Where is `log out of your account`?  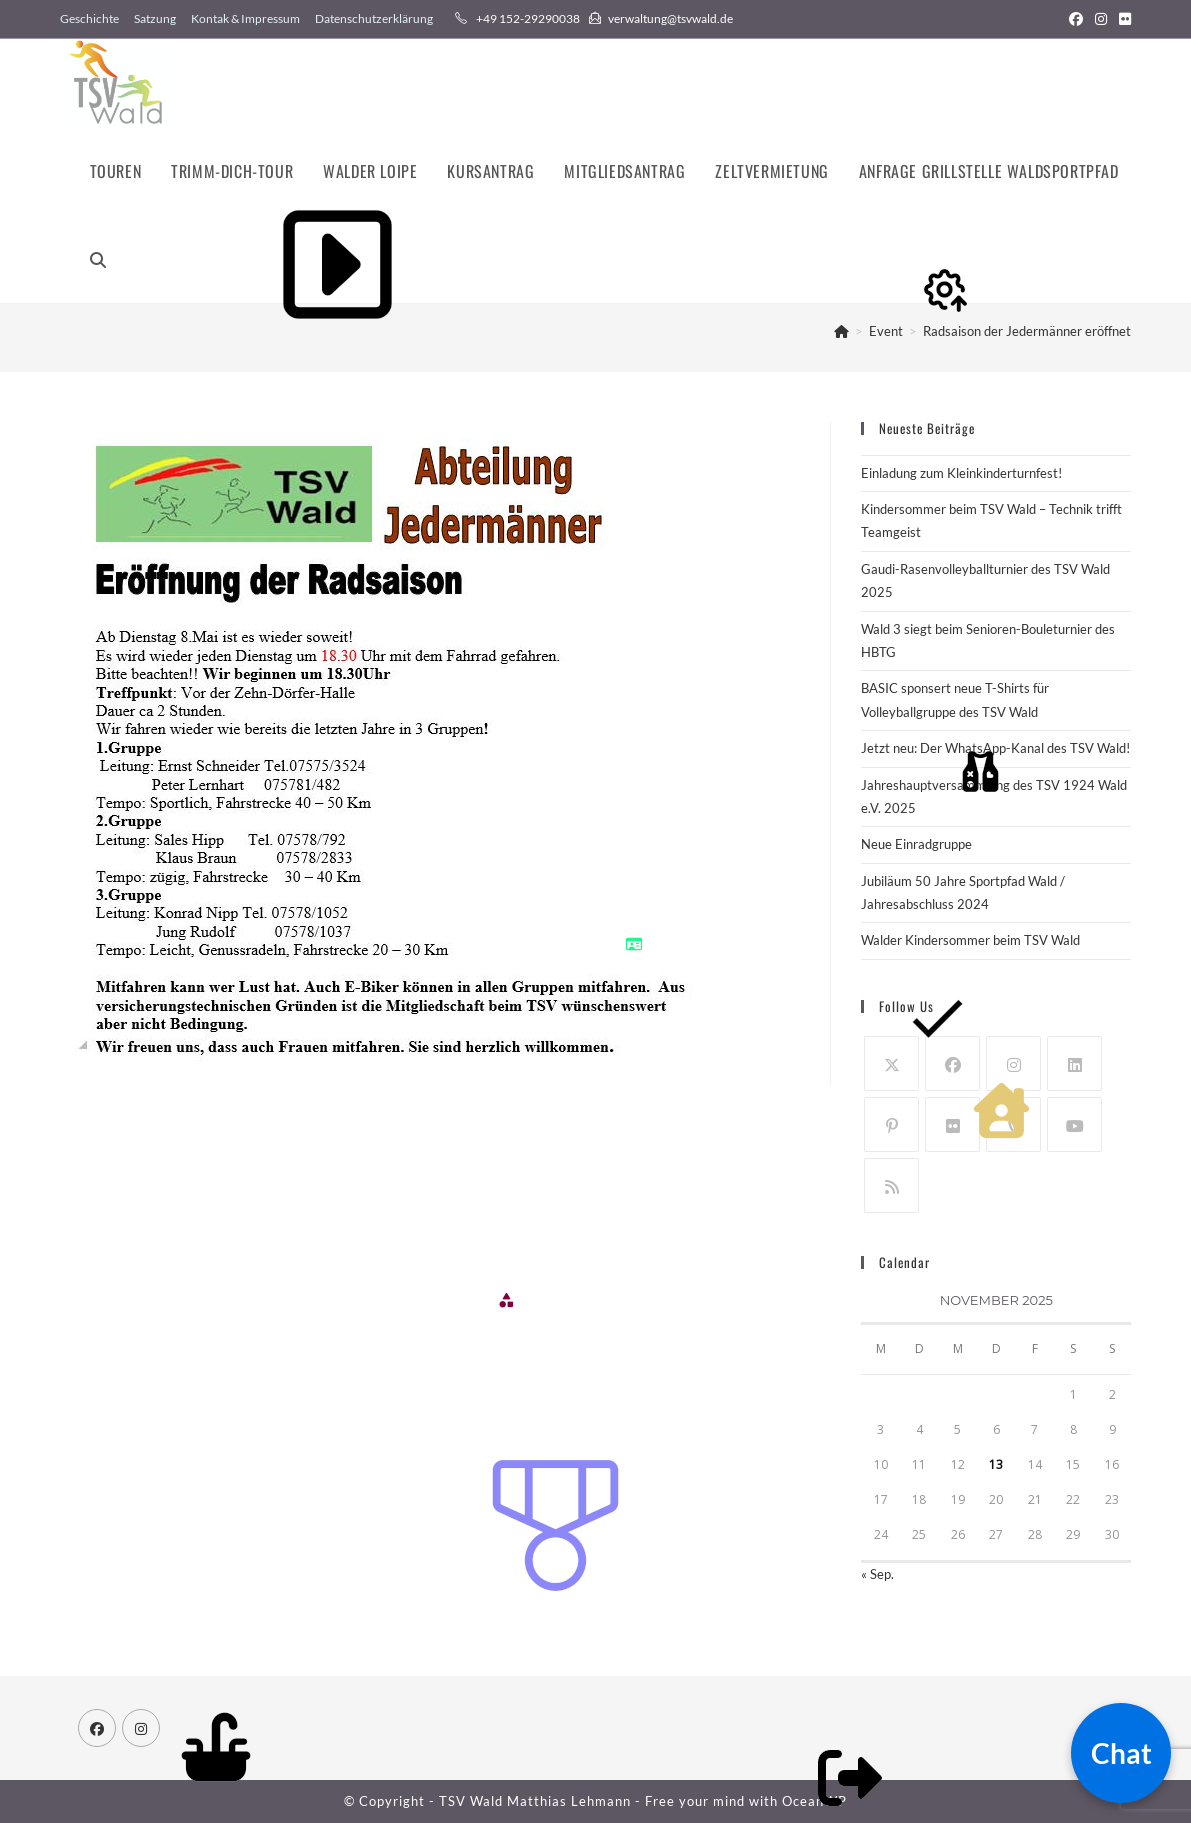
log out of your account is located at coordinates (850, 1778).